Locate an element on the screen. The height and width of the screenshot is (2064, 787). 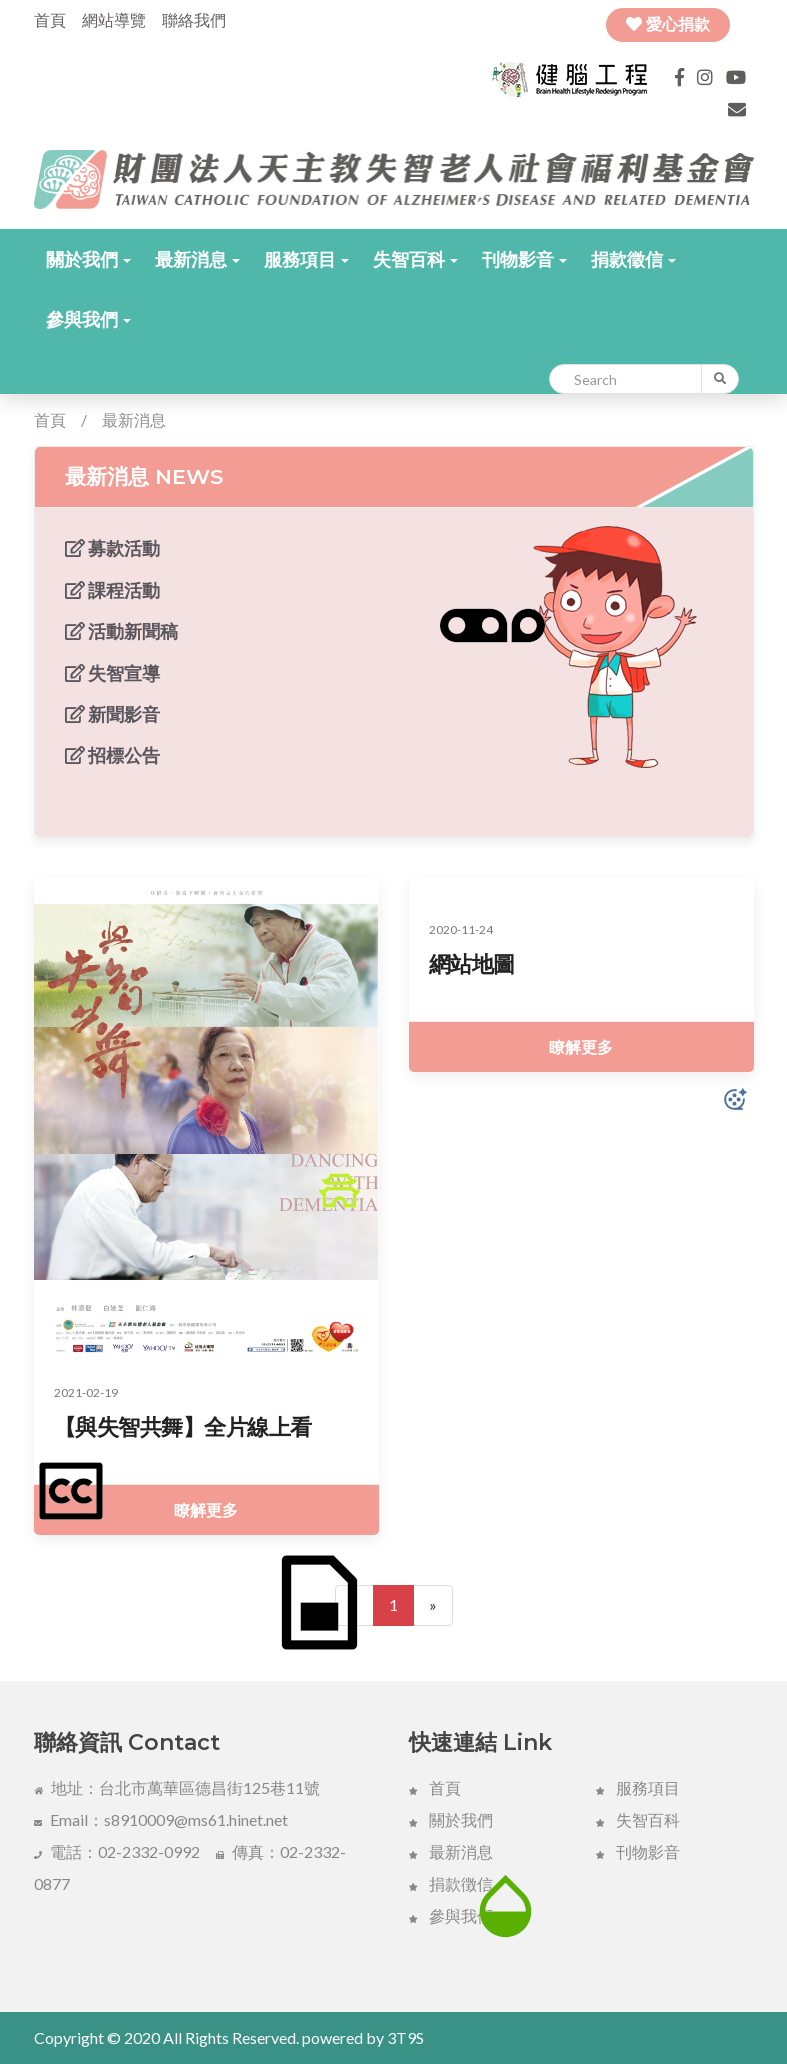
manage sim card settings is located at coordinates (319, 1602).